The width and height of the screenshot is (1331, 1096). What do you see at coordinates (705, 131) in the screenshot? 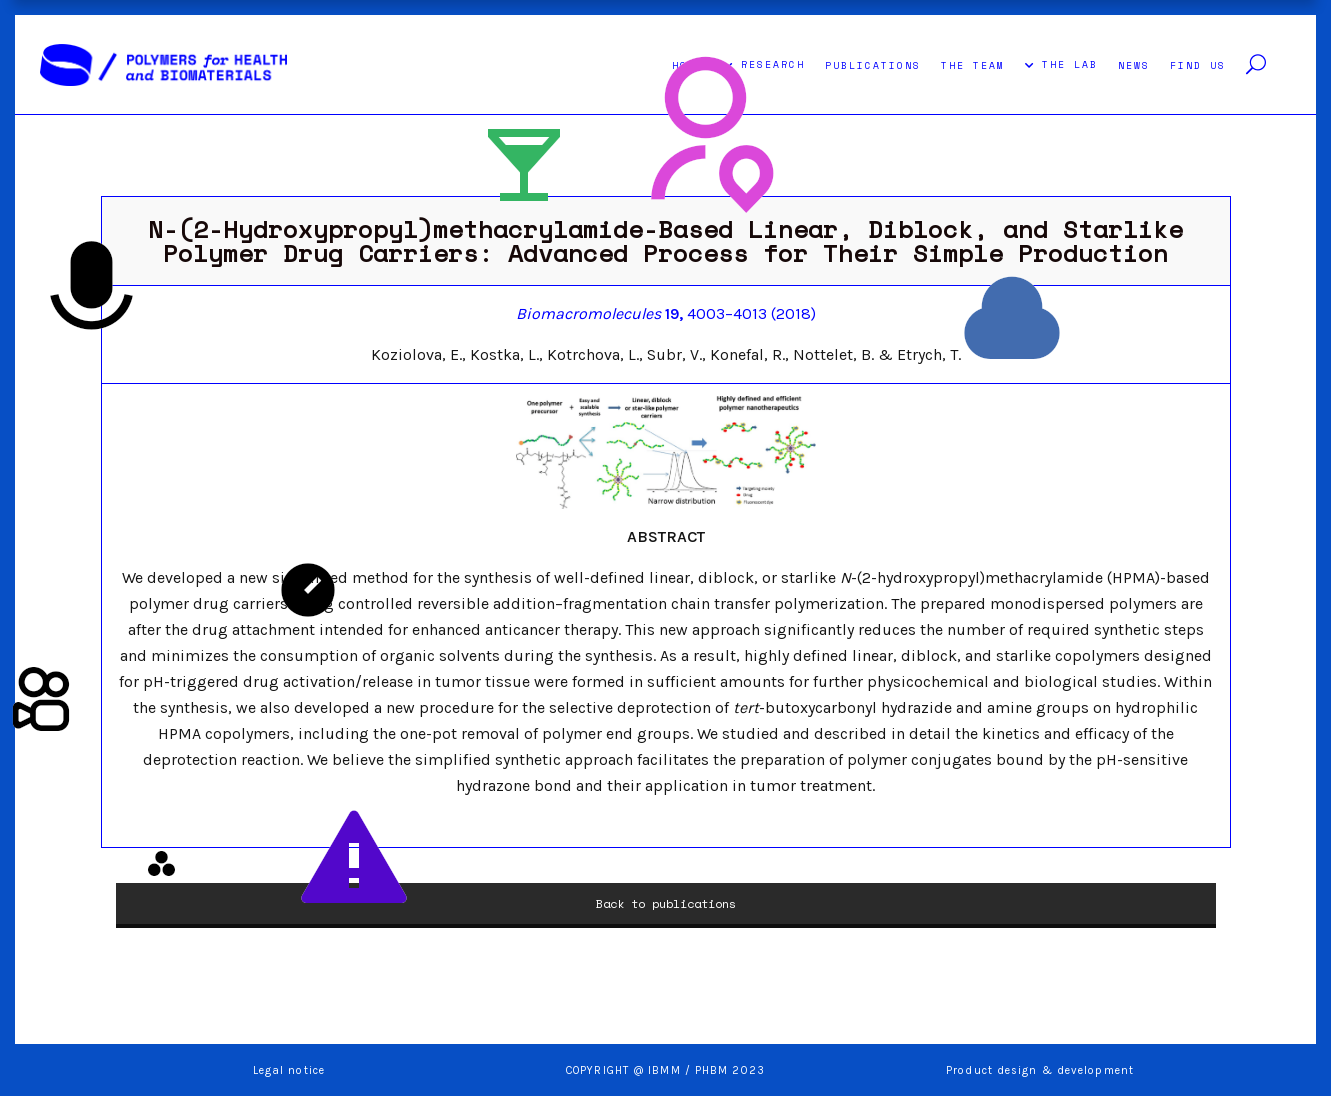
I see `view user's current location` at bounding box center [705, 131].